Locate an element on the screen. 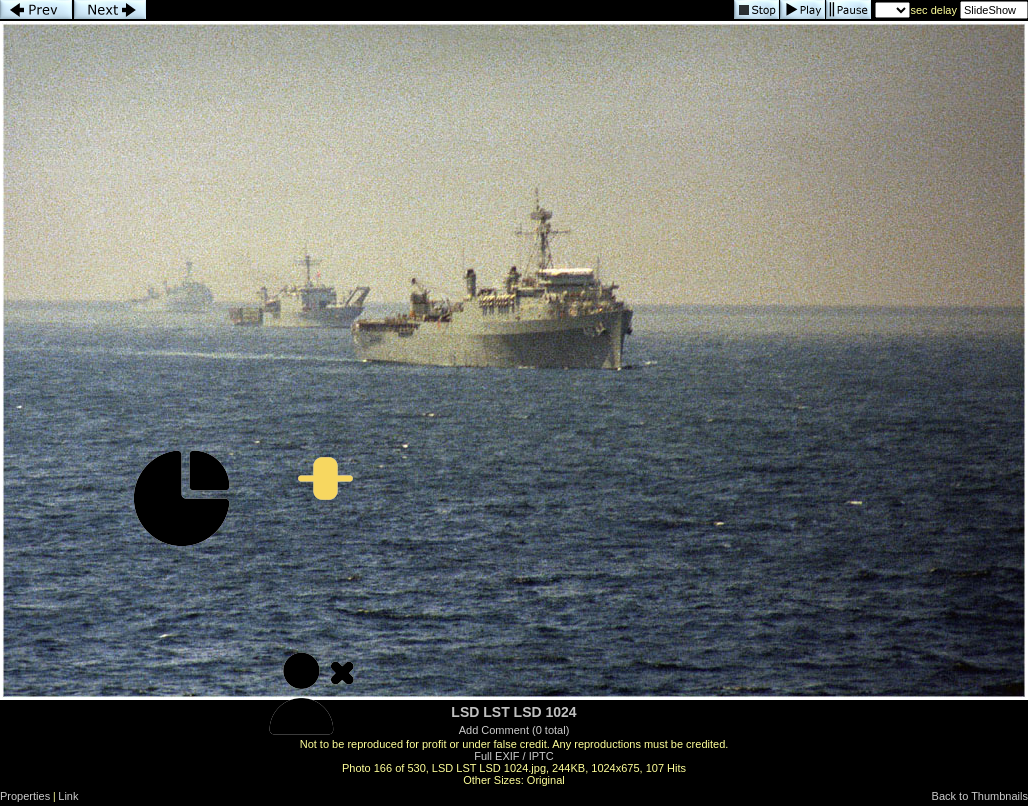  remove a contact or user is located at coordinates (310, 693).